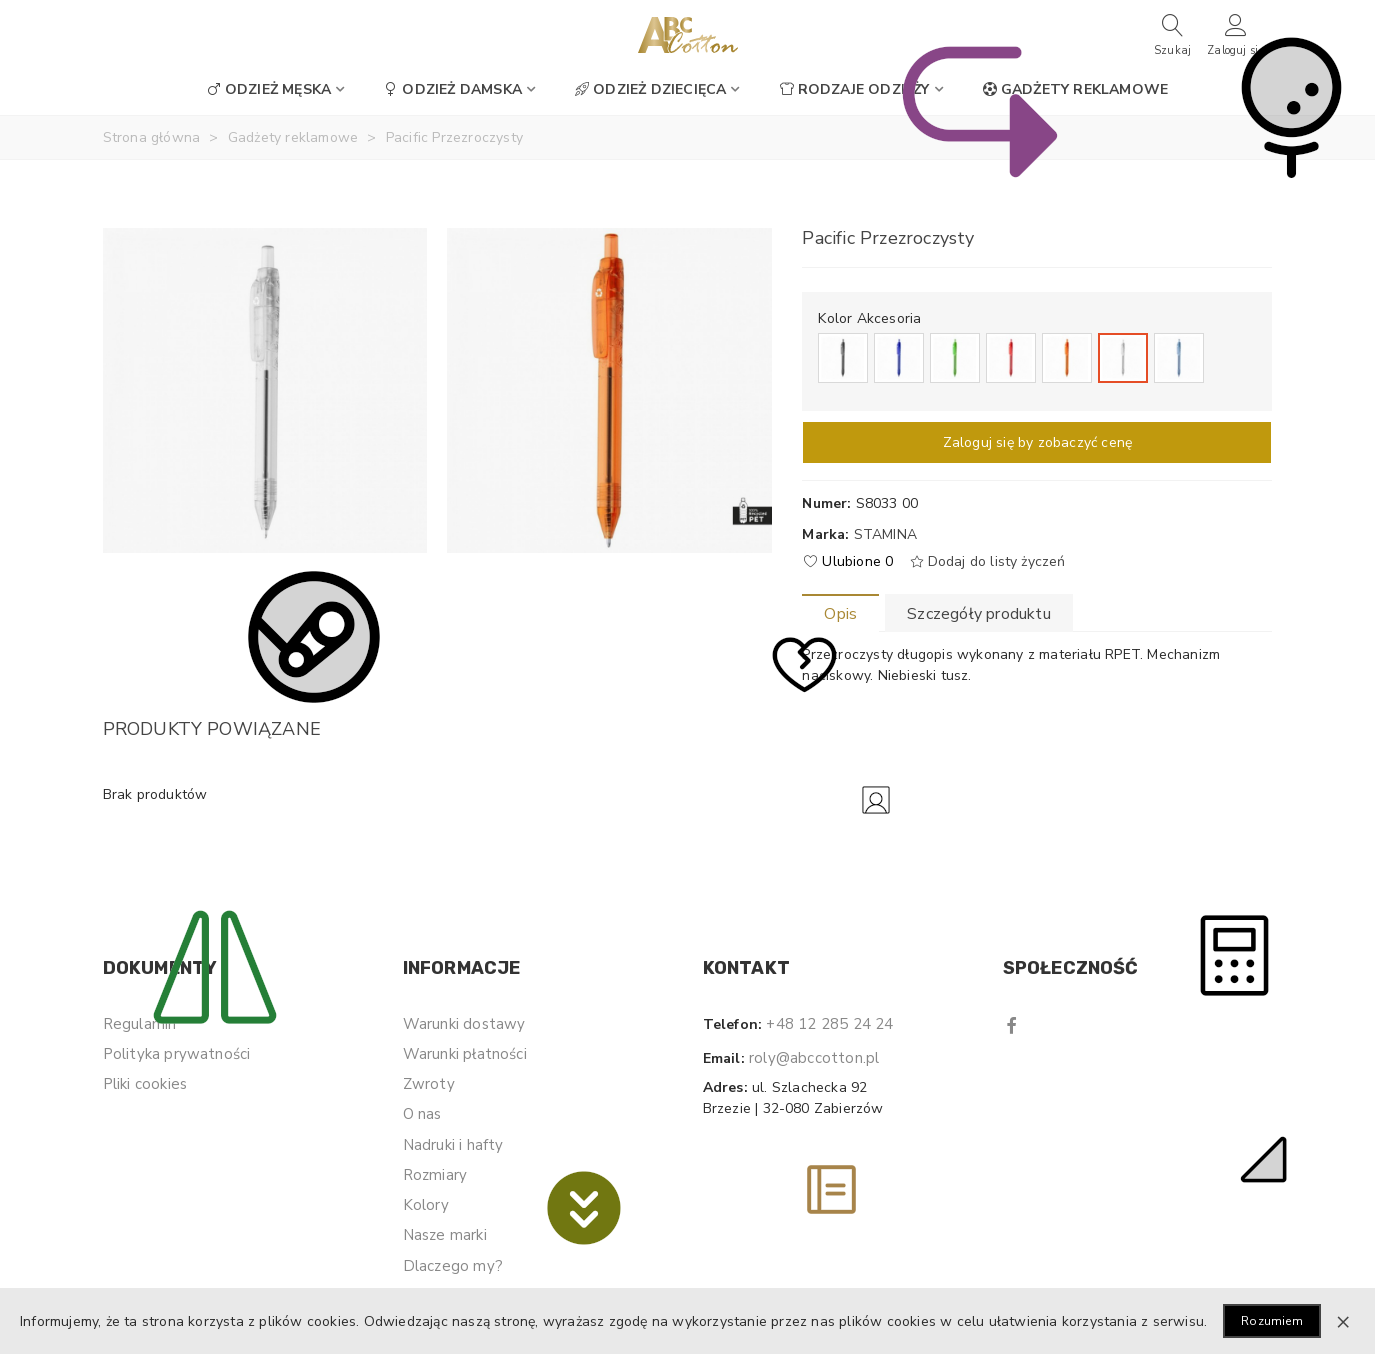 The width and height of the screenshot is (1375, 1354). Describe the element at coordinates (876, 800) in the screenshot. I see `view user profile` at that location.